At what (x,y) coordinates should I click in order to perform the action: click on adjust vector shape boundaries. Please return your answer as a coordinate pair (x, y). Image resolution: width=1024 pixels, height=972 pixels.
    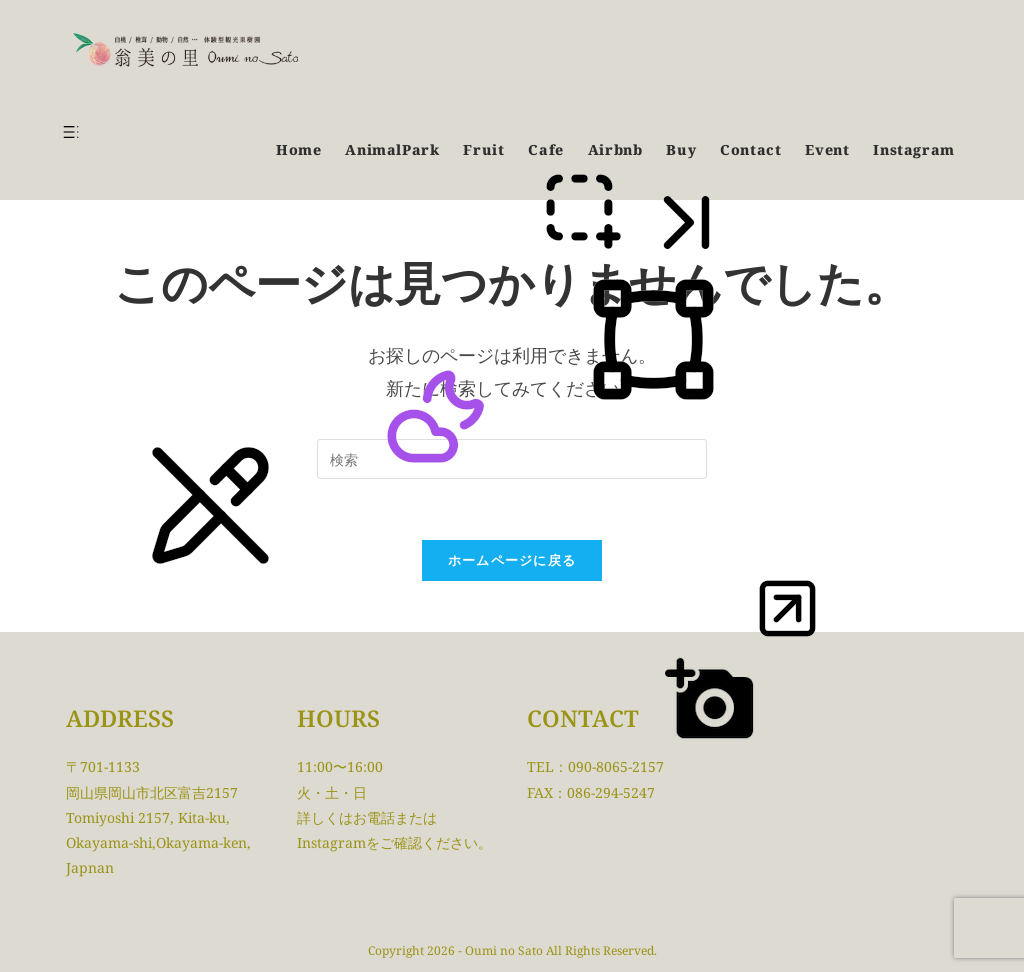
    Looking at the image, I should click on (653, 339).